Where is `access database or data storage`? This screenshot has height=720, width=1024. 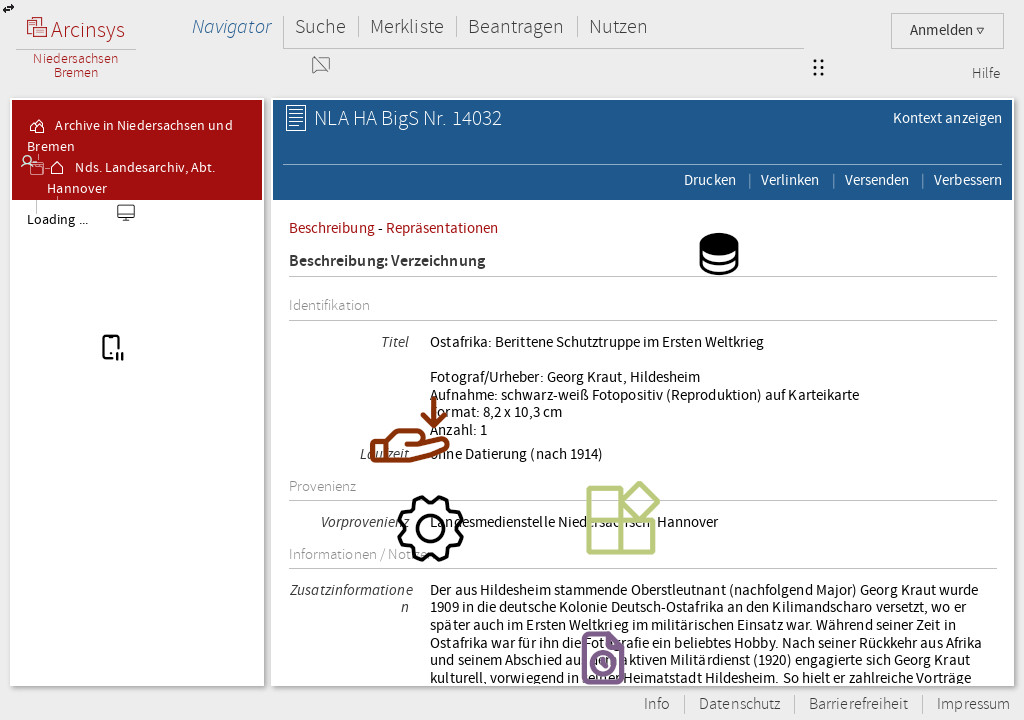
access database or data storage is located at coordinates (719, 254).